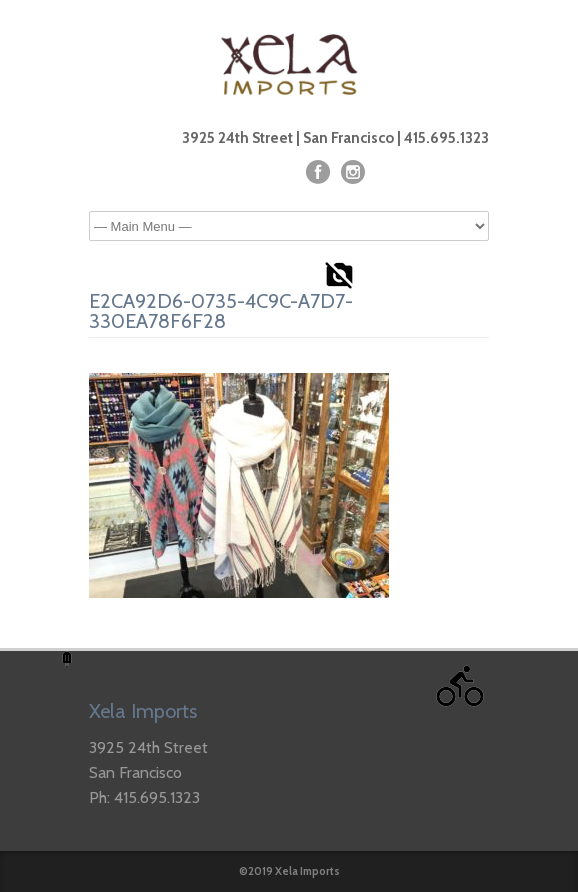 The width and height of the screenshot is (578, 892). What do you see at coordinates (339, 274) in the screenshot?
I see `photography not allowed in this area` at bounding box center [339, 274].